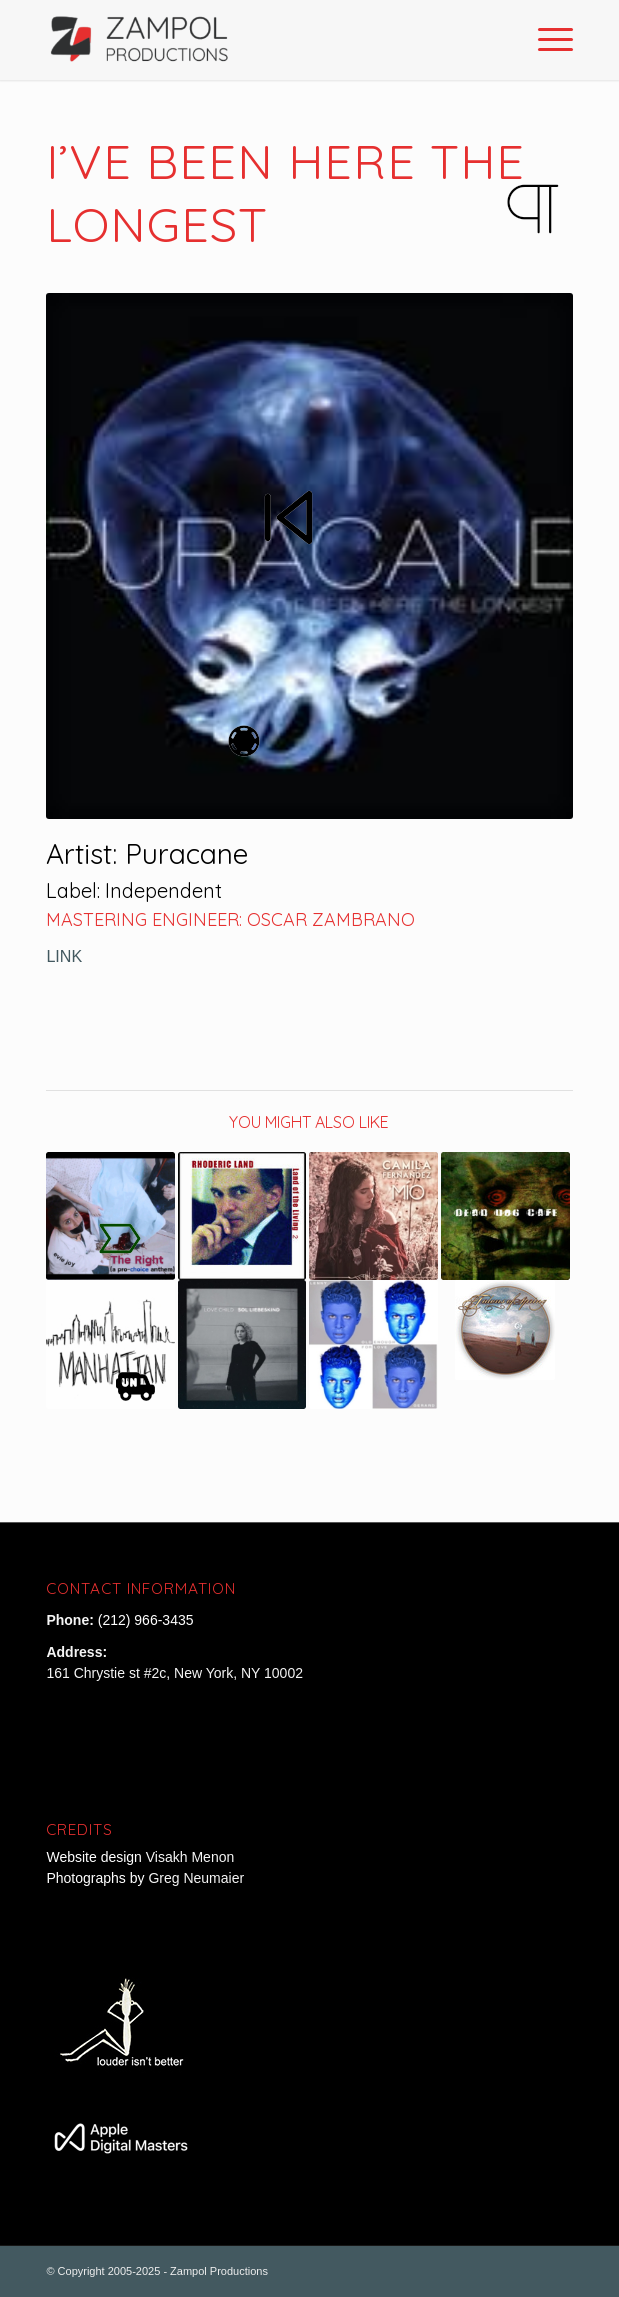  What do you see at coordinates (136, 1386) in the screenshot?
I see `indicates united nations humanitarian aid delivery` at bounding box center [136, 1386].